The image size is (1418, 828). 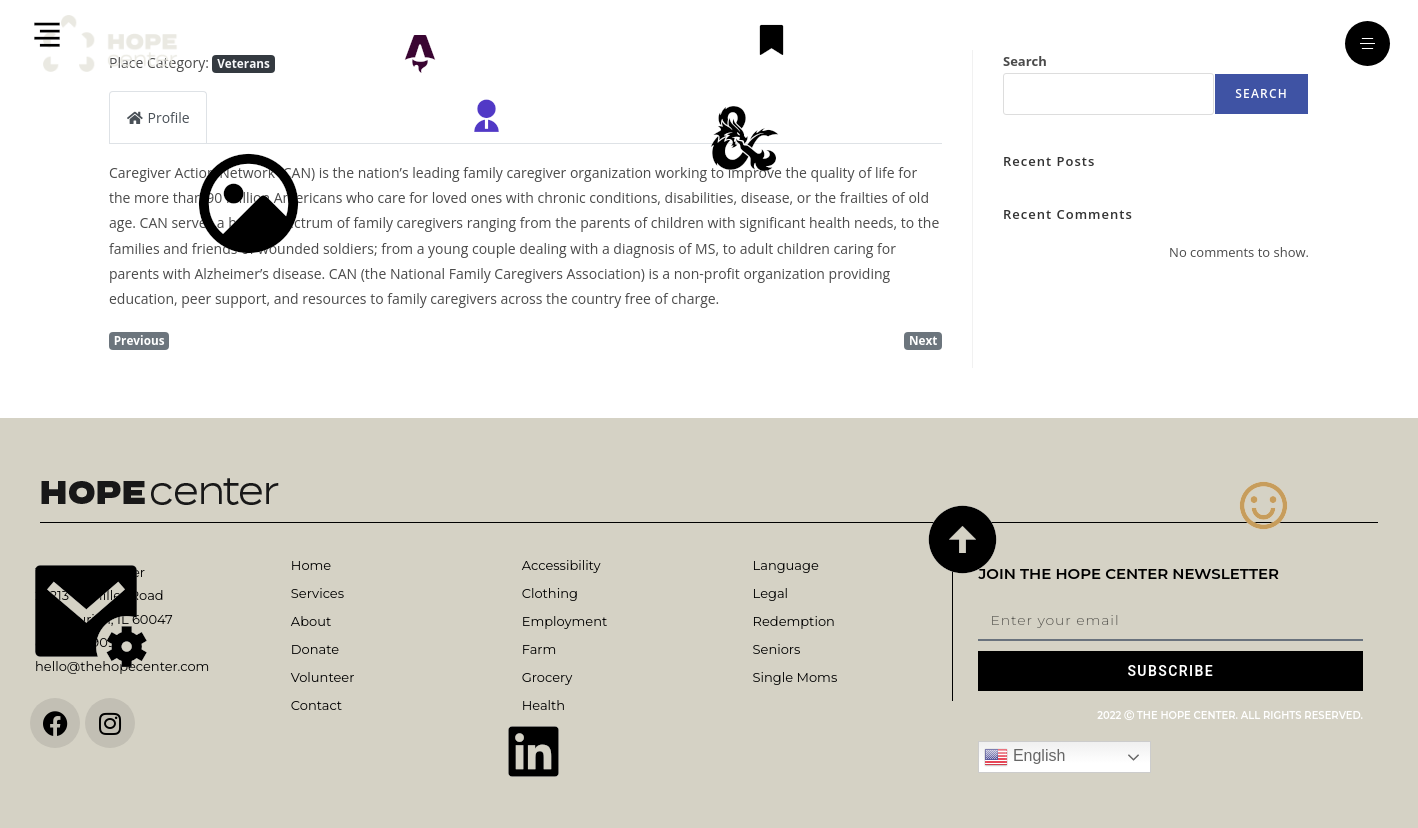 What do you see at coordinates (420, 54) in the screenshot?
I see `astro web framework logo` at bounding box center [420, 54].